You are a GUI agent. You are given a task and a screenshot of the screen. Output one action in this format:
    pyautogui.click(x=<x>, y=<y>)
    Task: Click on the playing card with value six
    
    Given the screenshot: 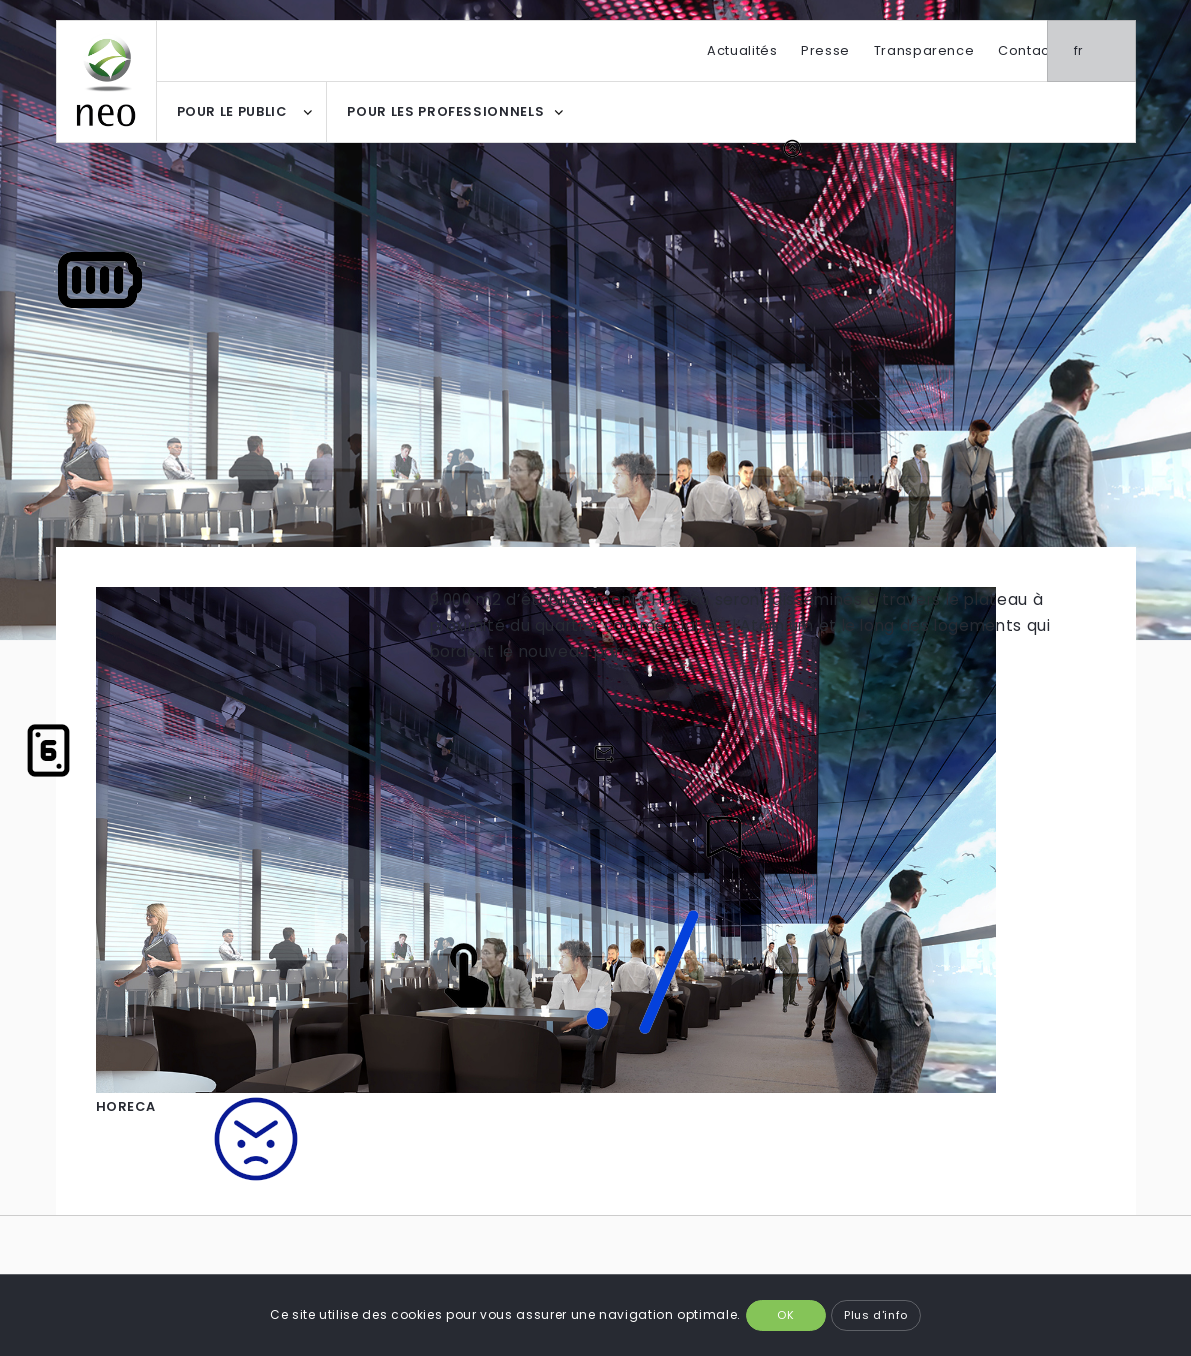 What is the action you would take?
    pyautogui.click(x=48, y=750)
    